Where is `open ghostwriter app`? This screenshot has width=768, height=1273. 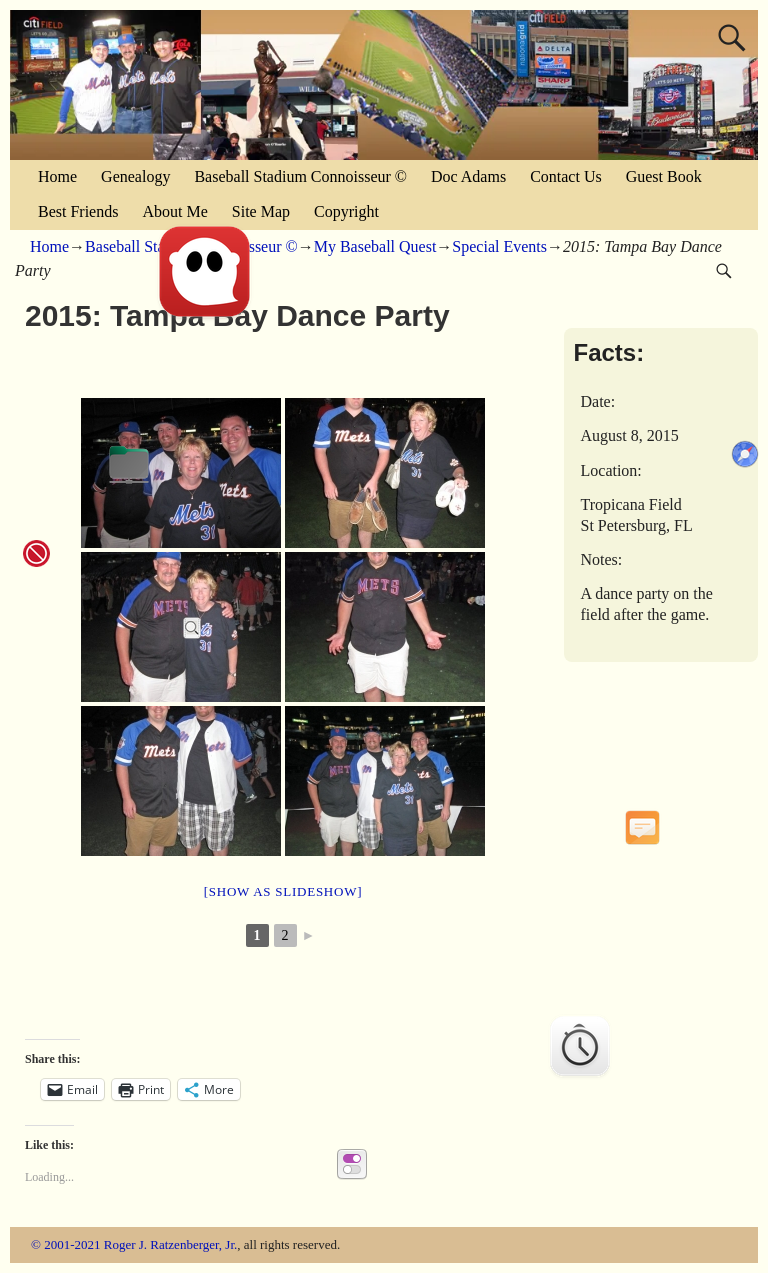 open ghostwriter app is located at coordinates (204, 271).